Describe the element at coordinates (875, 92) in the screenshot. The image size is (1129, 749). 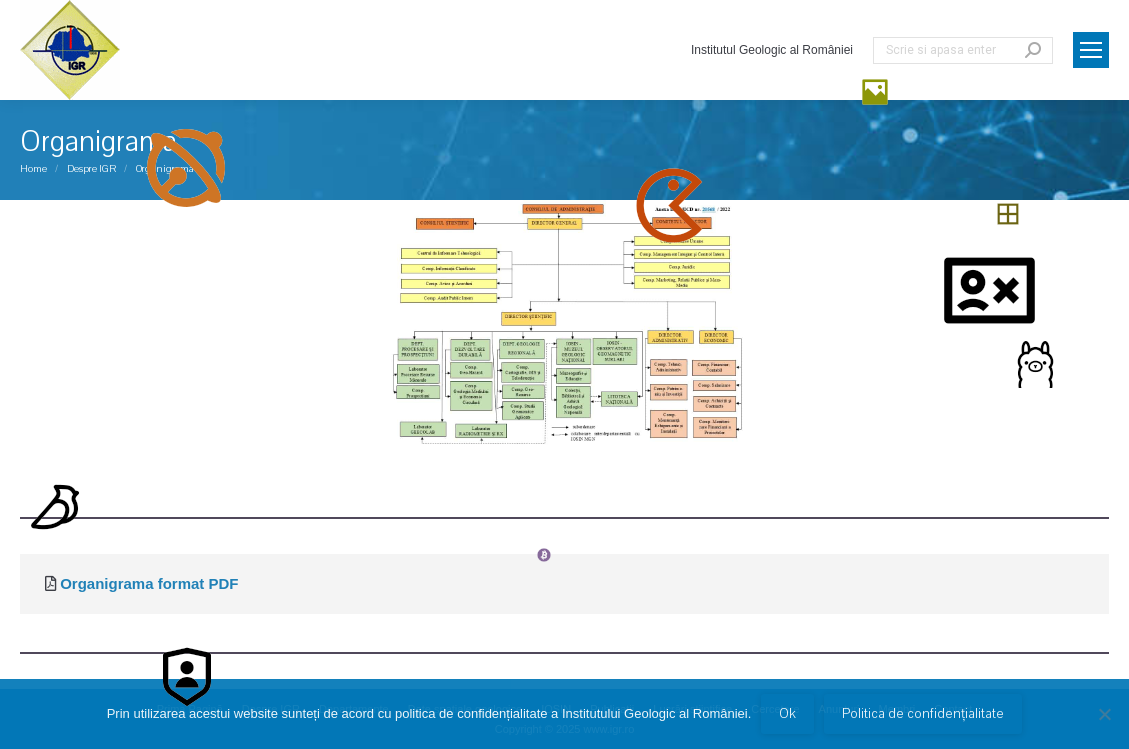
I see `view image or photo` at that location.